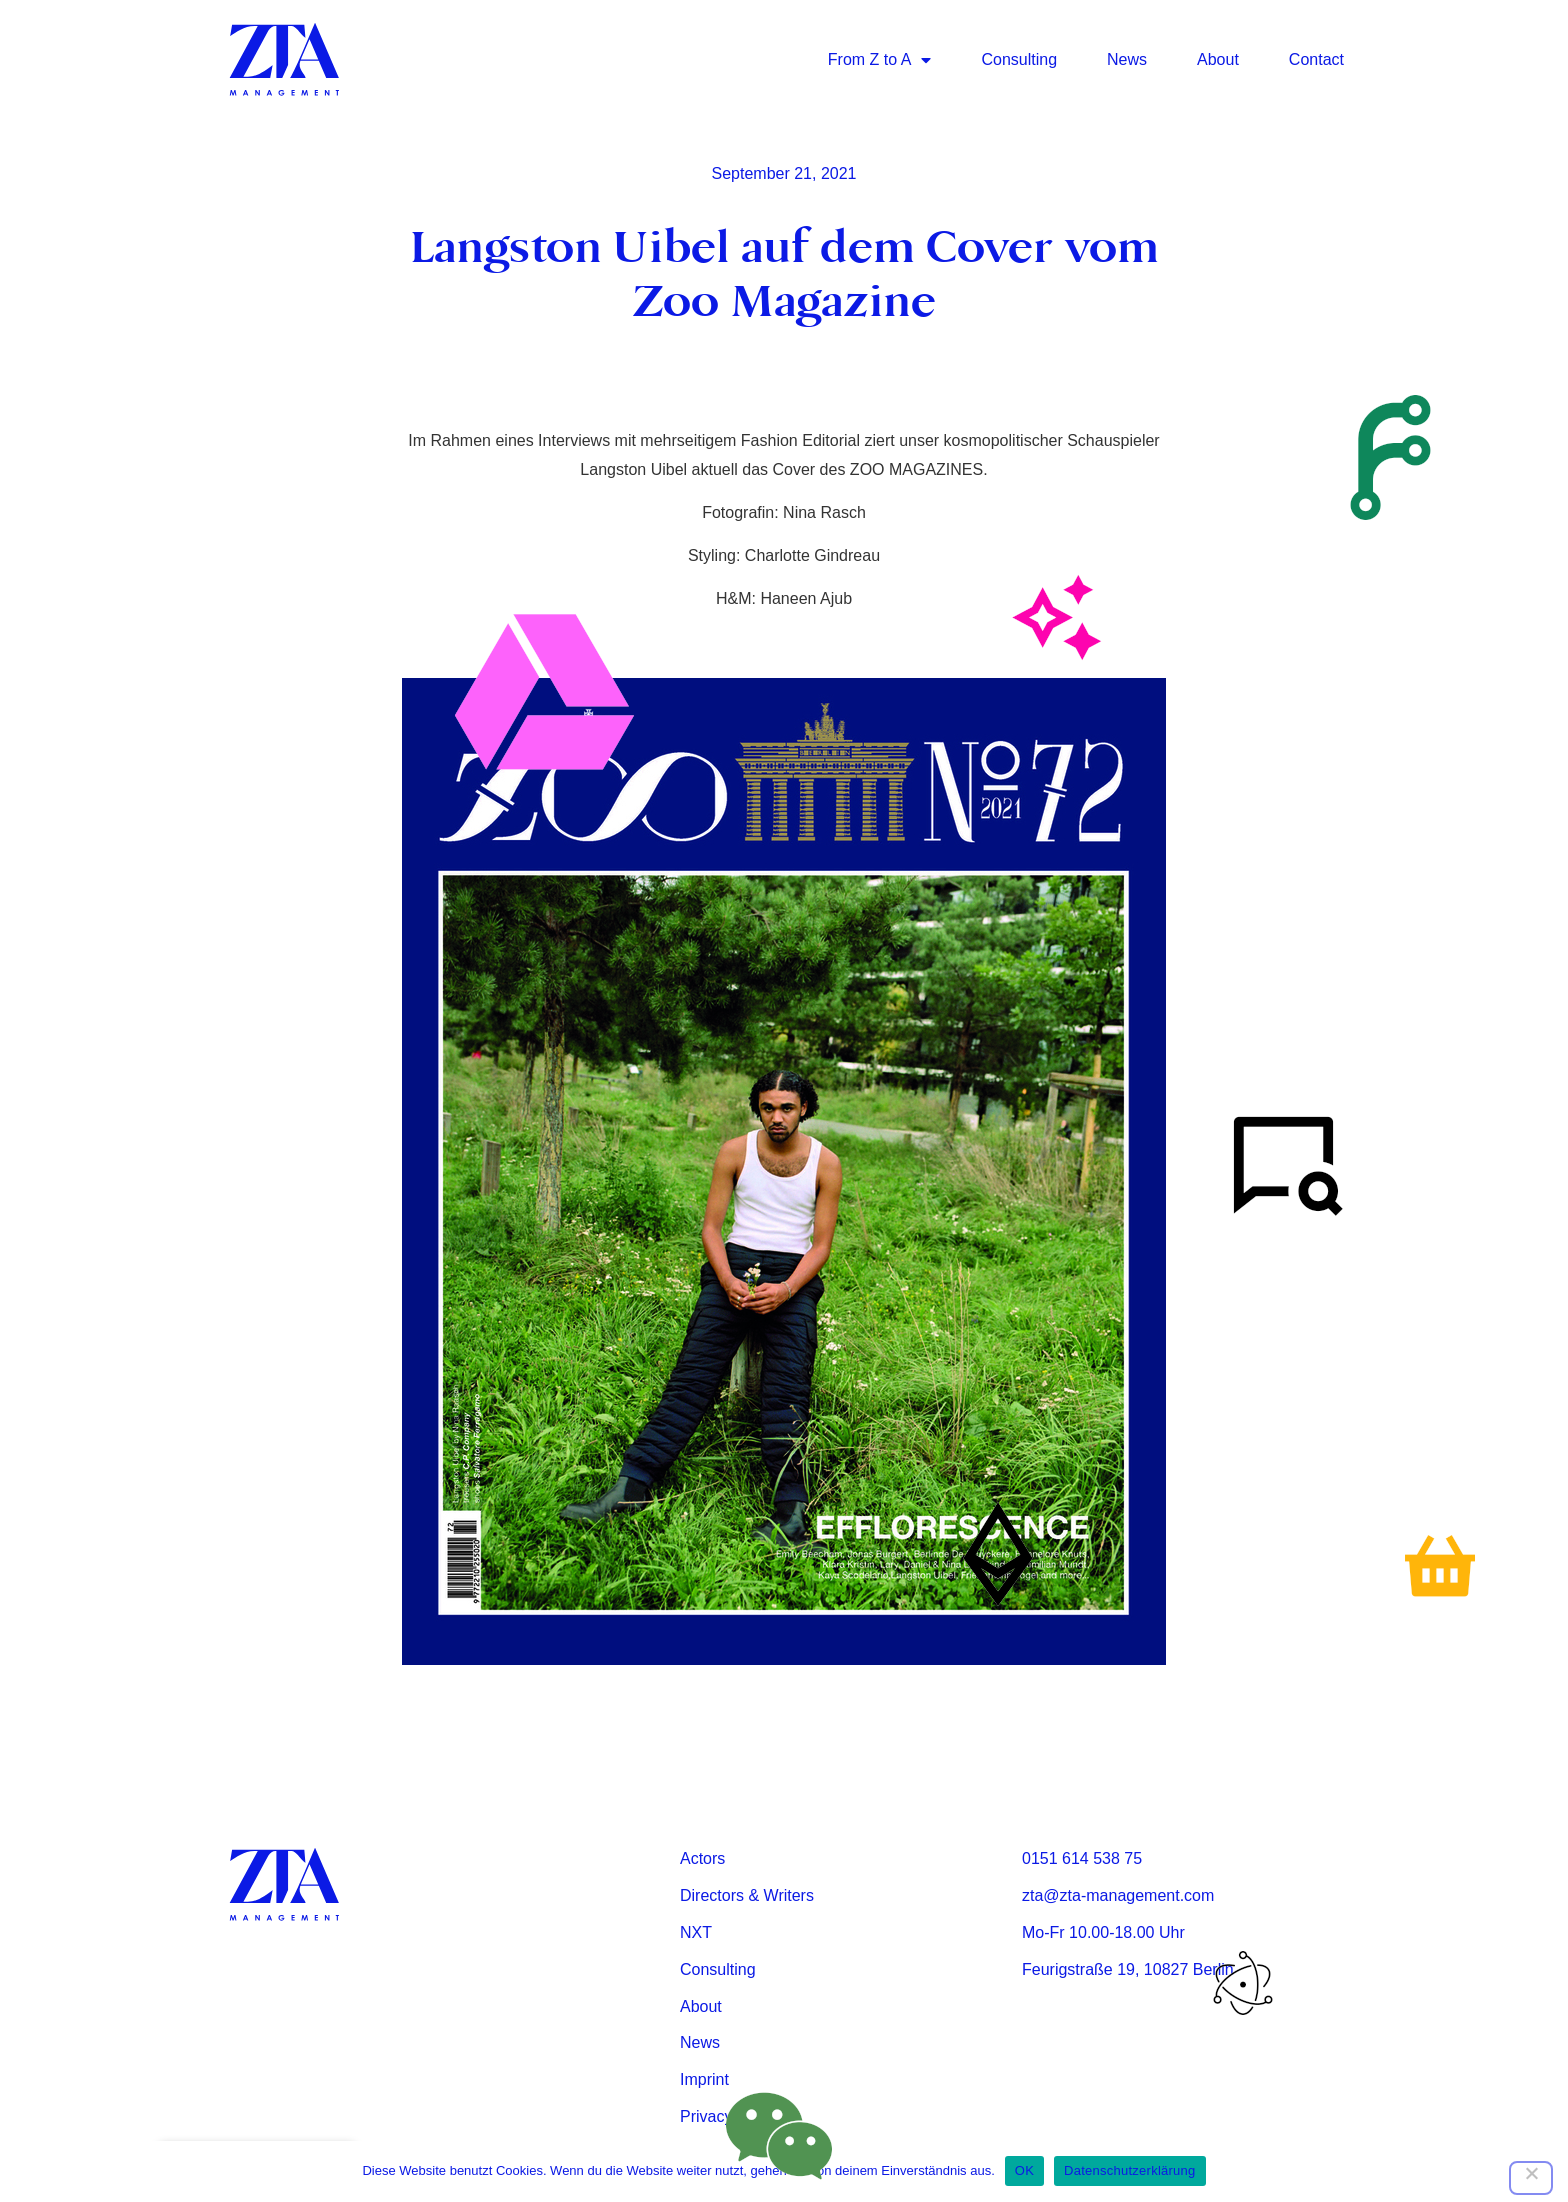 The image size is (1568, 2202). Describe the element at coordinates (1243, 1983) in the screenshot. I see `electron framework logo` at that location.